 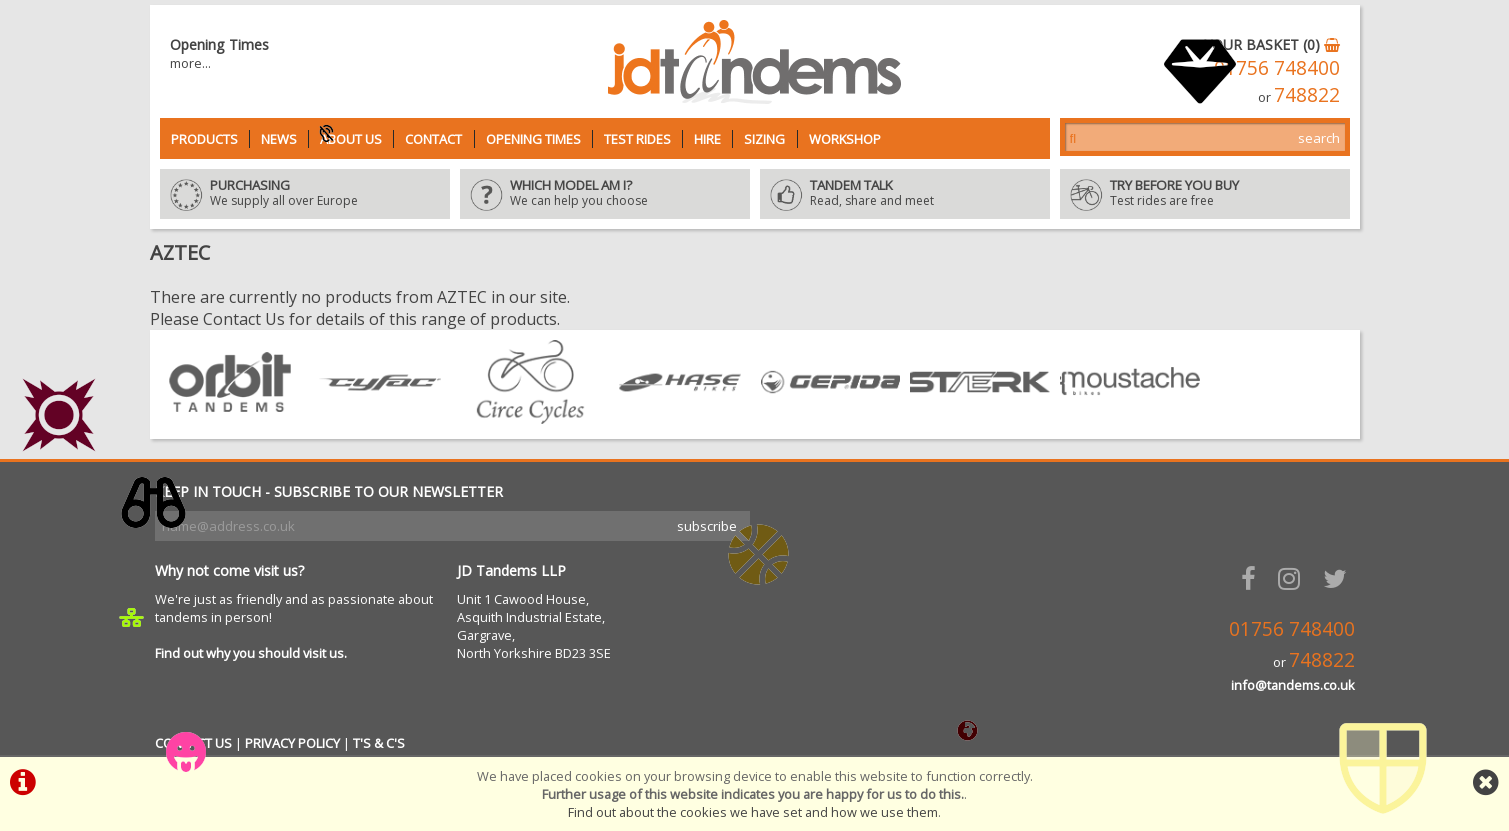 What do you see at coordinates (131, 617) in the screenshot?
I see `view network connections` at bounding box center [131, 617].